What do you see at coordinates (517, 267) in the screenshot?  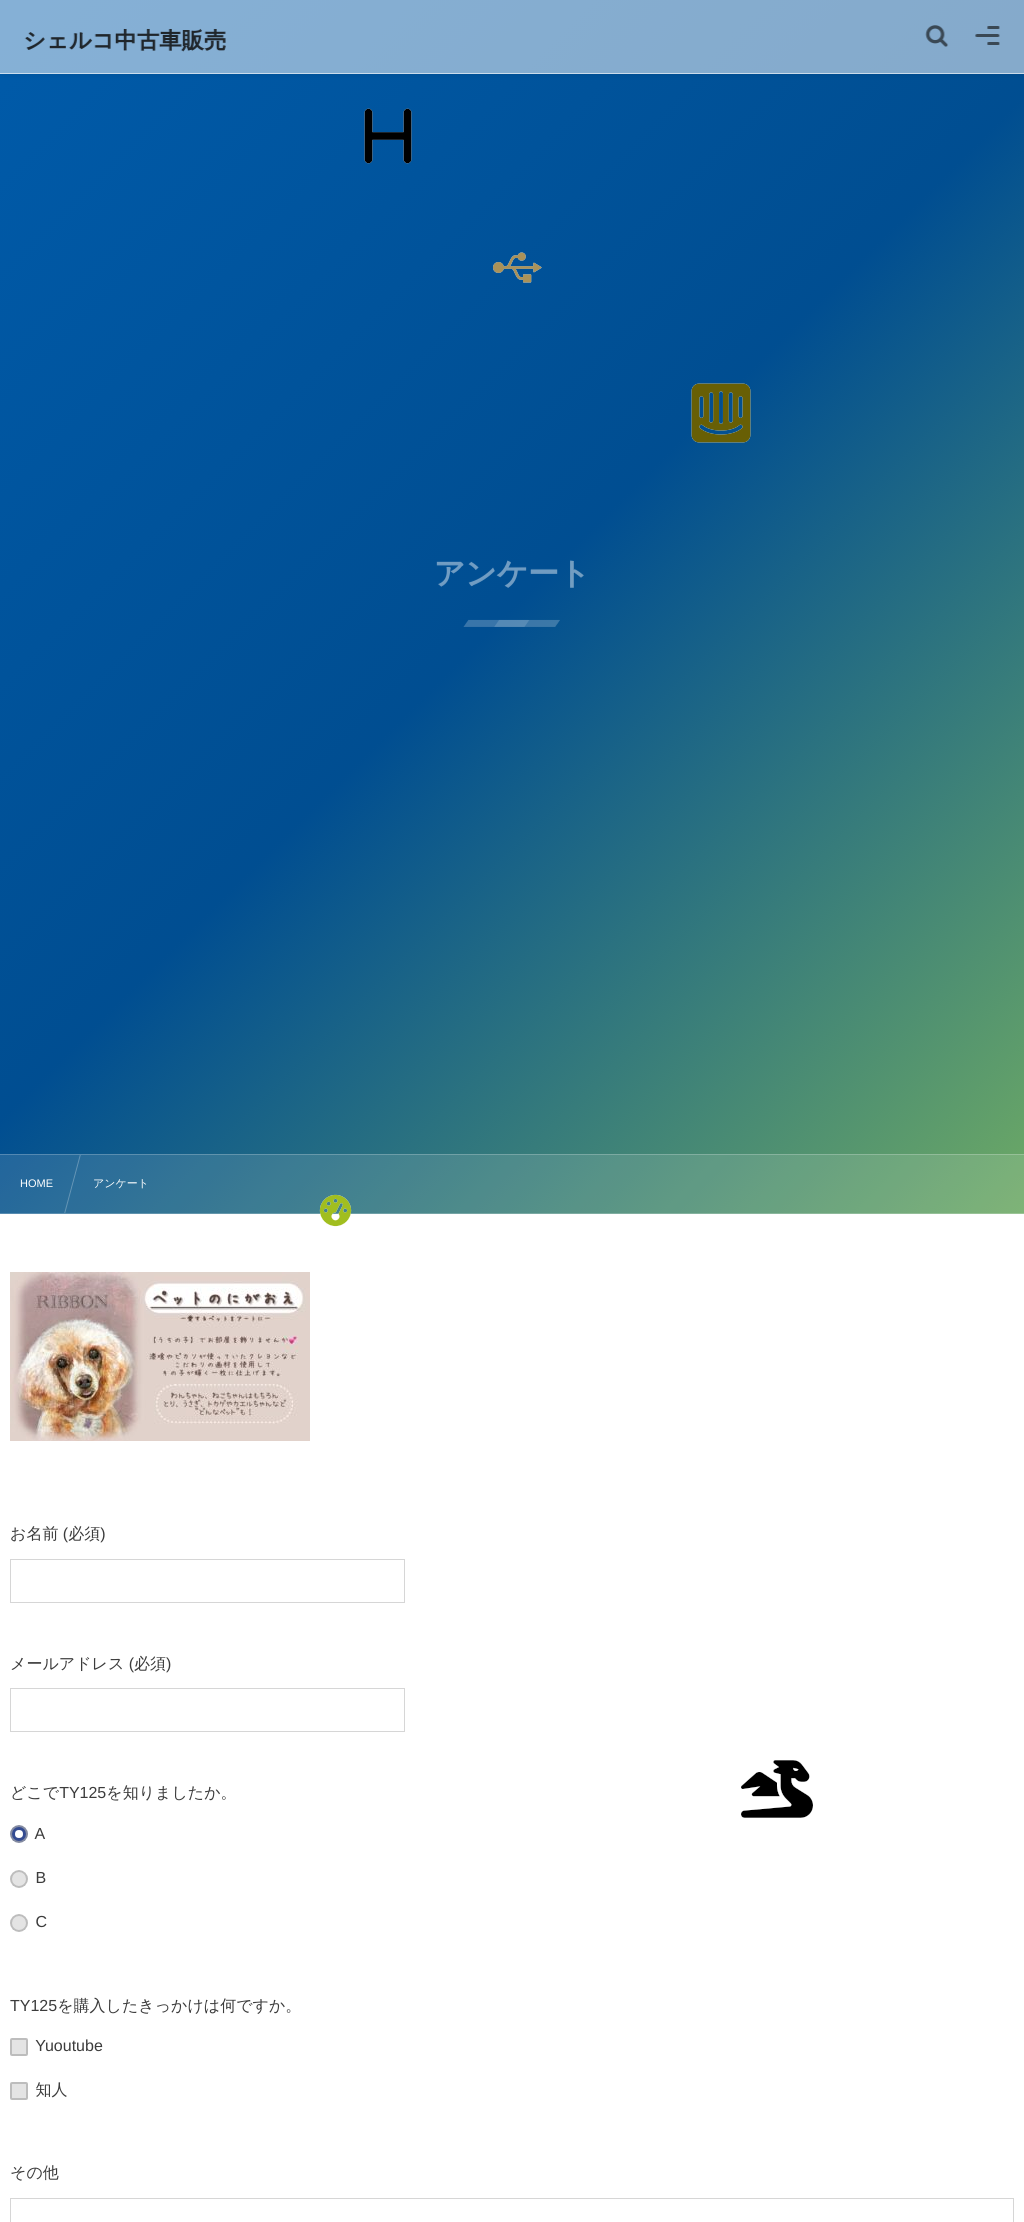 I see `indicates USB connection available` at bounding box center [517, 267].